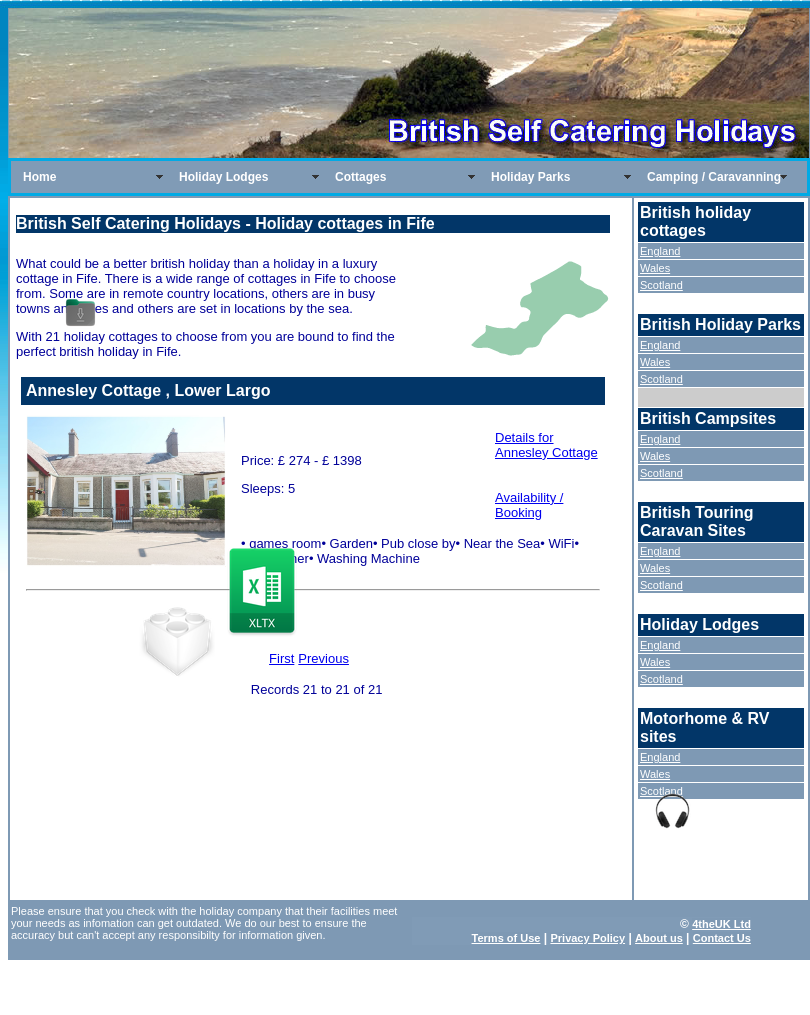 The image size is (810, 1015). What do you see at coordinates (80, 312) in the screenshot?
I see `open your downloads folder` at bounding box center [80, 312].